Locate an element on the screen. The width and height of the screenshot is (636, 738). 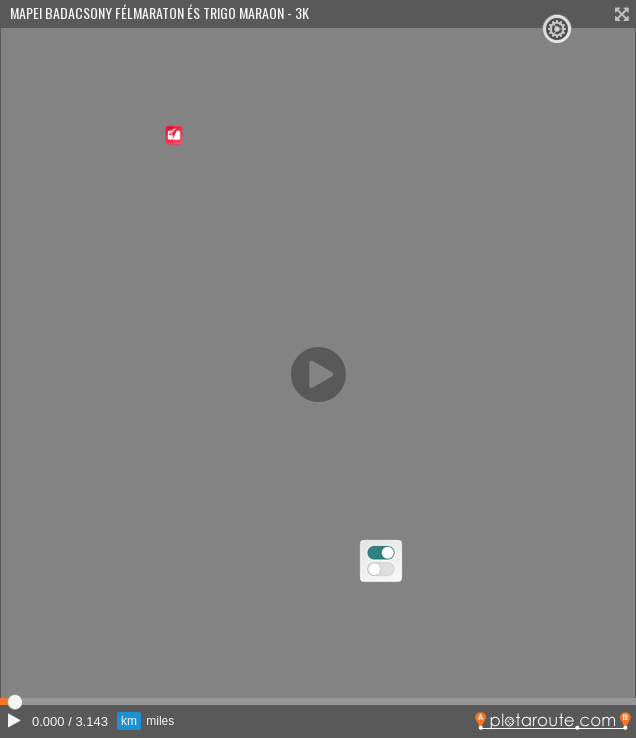
open gnome tweaks to customize desktop settings is located at coordinates (381, 561).